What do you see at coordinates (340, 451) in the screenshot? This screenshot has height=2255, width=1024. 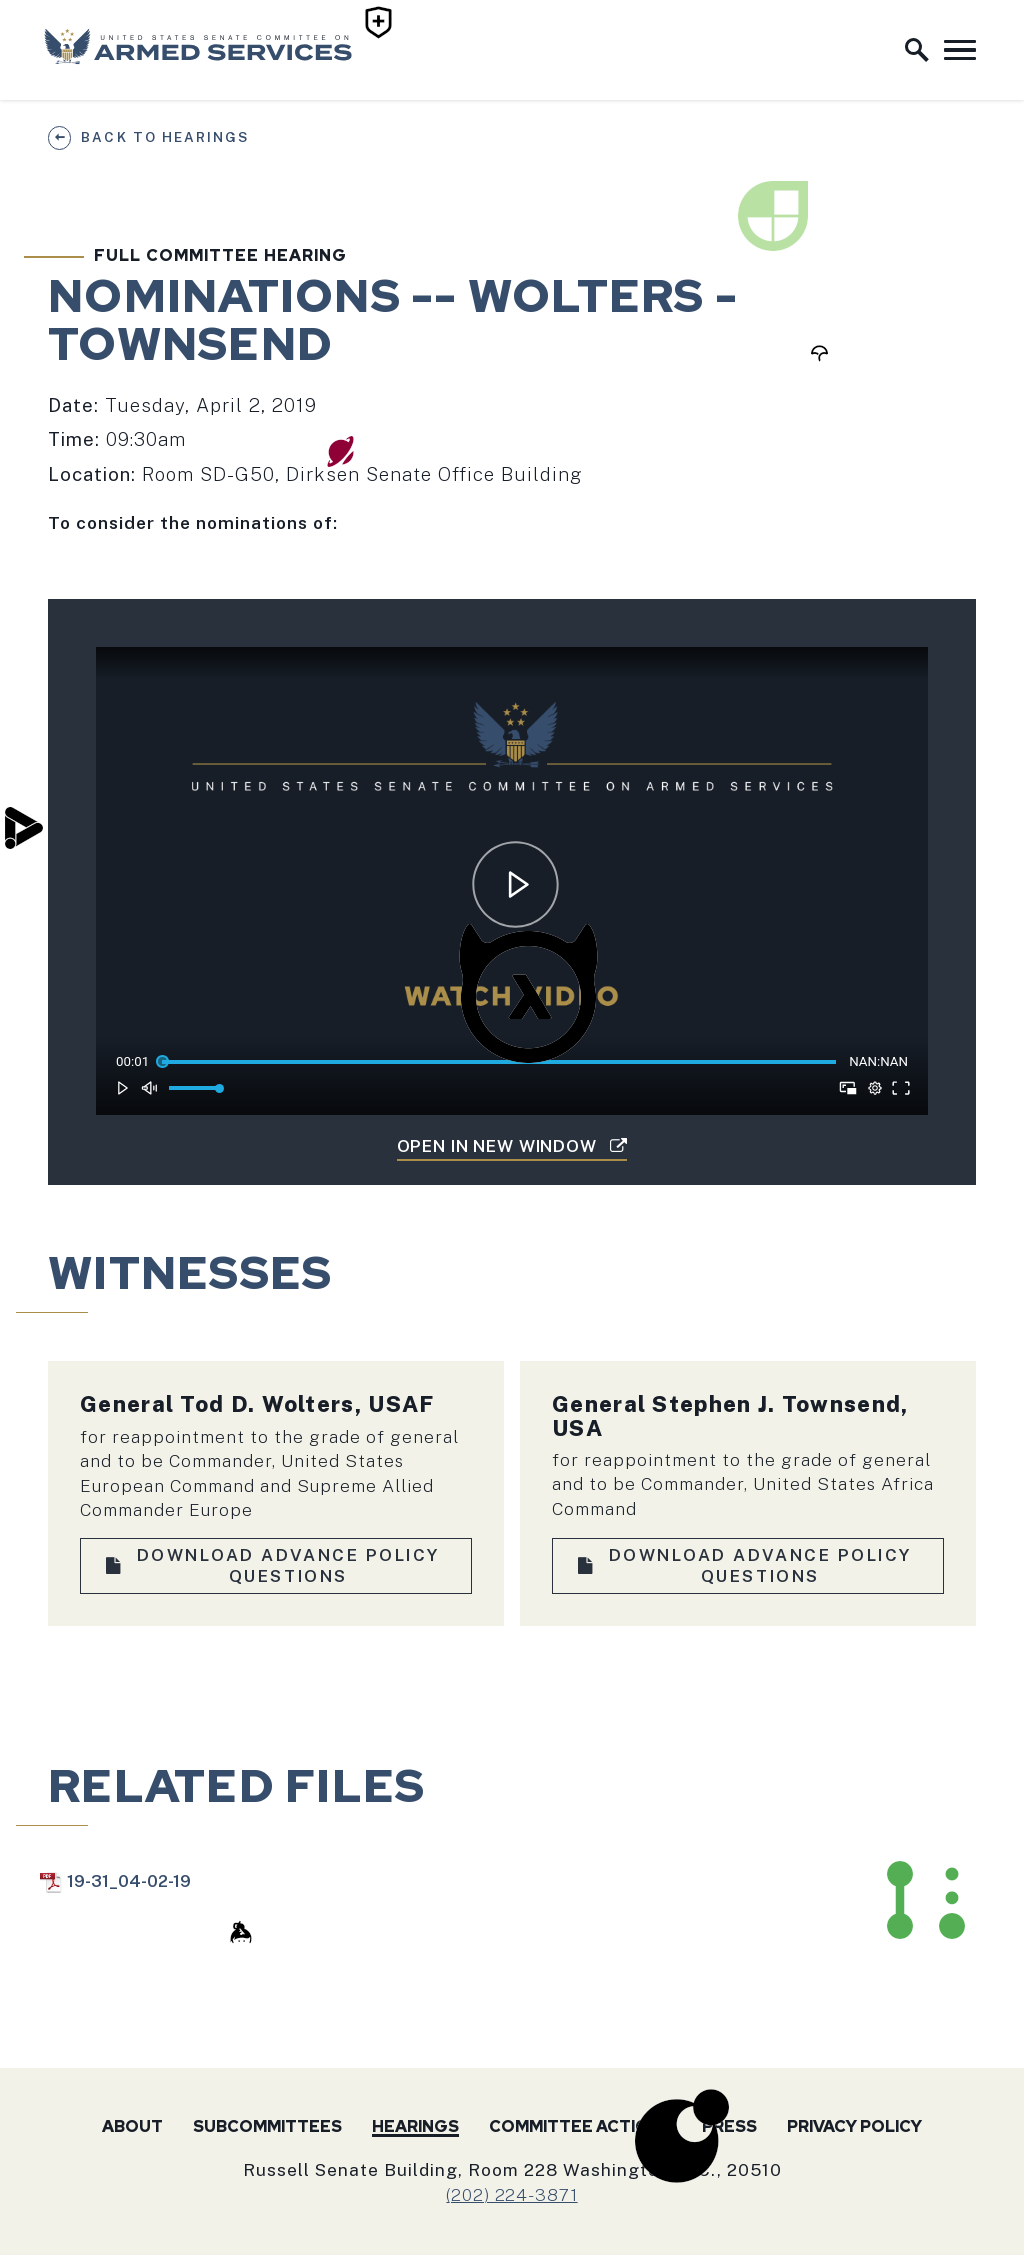 I see `visit instatus website or service` at bounding box center [340, 451].